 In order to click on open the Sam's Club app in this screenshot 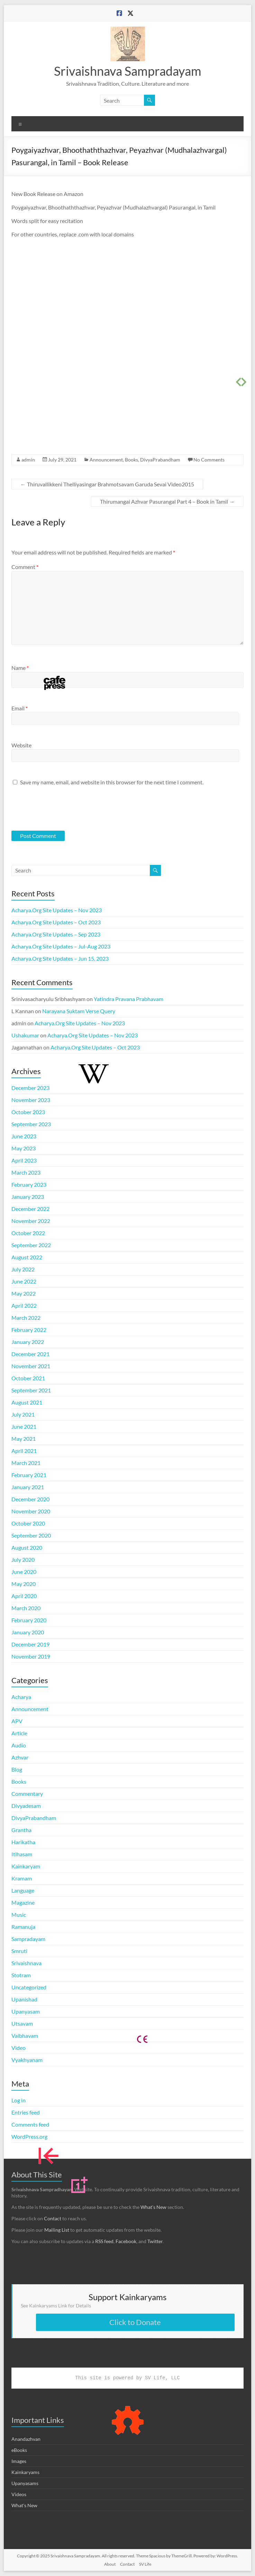, I will do `click(241, 382)`.